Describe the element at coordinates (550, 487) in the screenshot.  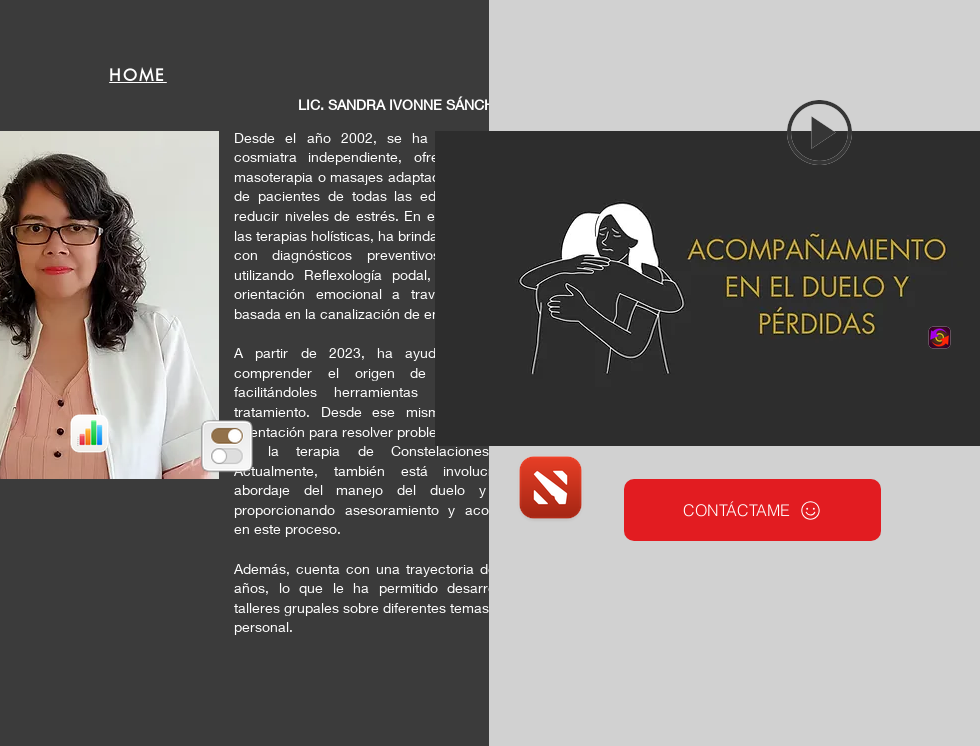
I see `launch Dota 2` at that location.